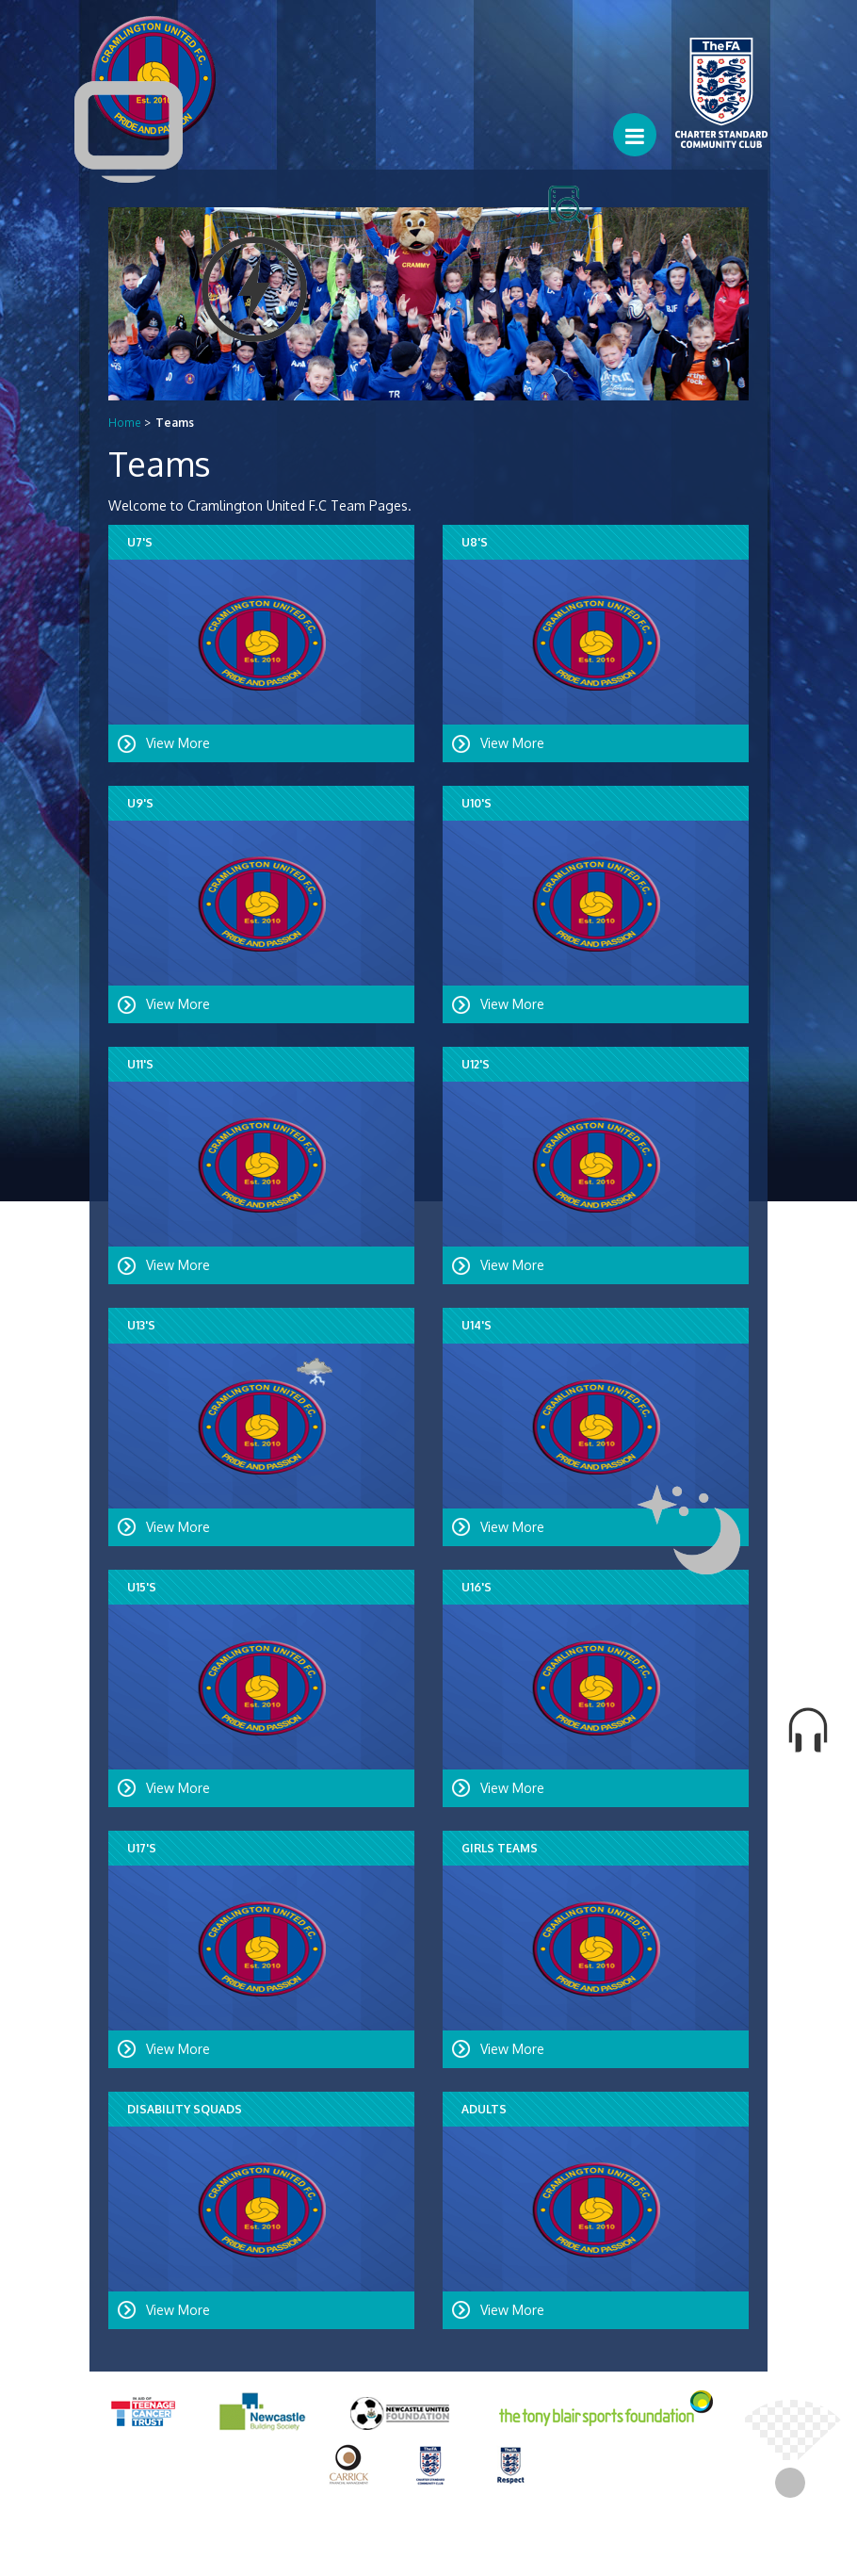 The width and height of the screenshot is (857, 2576). What do you see at coordinates (315, 1369) in the screenshot?
I see `indicates stormy weather conditions` at bounding box center [315, 1369].